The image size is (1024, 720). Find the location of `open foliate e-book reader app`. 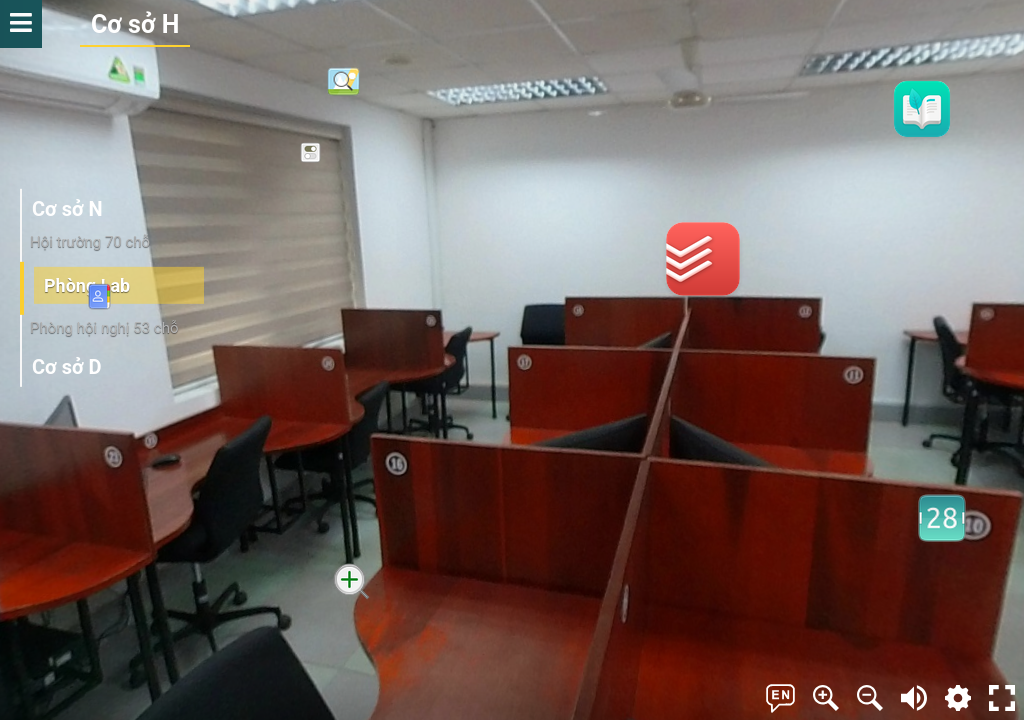

open foliate e-book reader app is located at coordinates (922, 109).